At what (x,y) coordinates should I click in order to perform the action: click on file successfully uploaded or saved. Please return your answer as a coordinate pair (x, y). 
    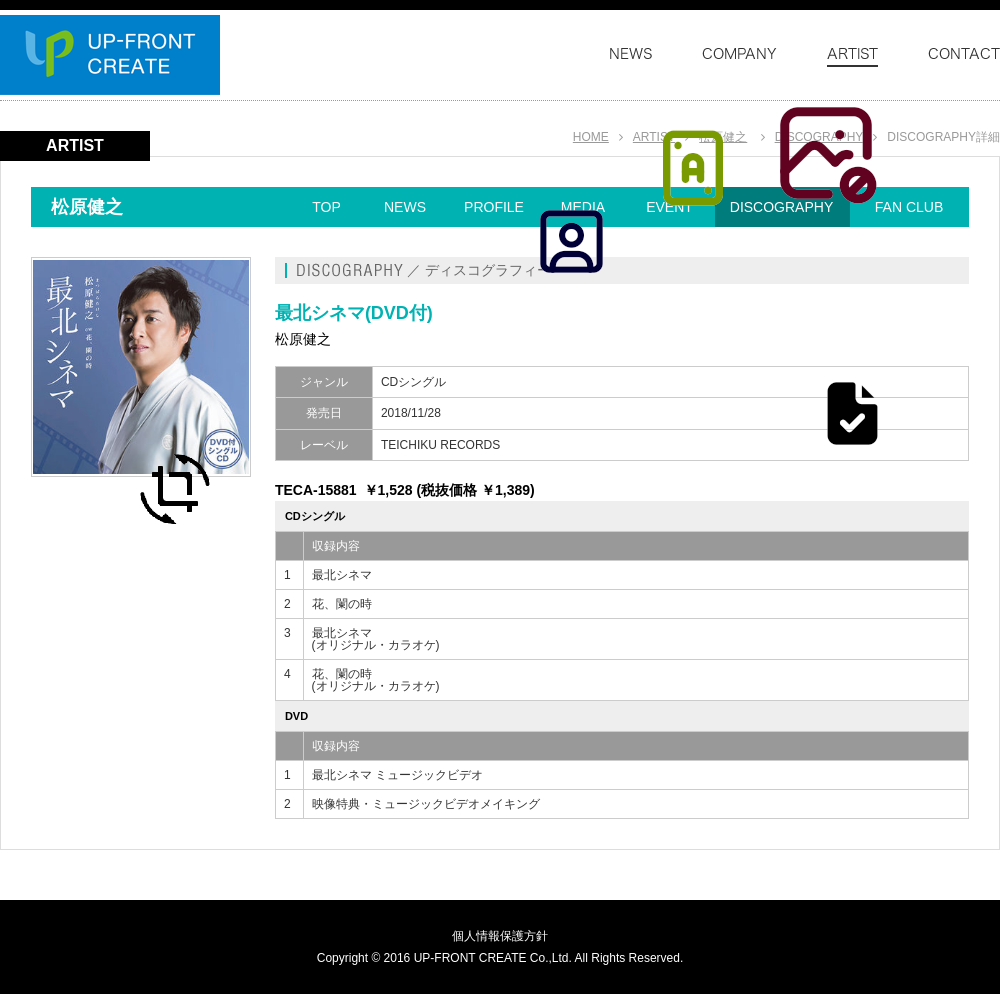
    Looking at the image, I should click on (852, 413).